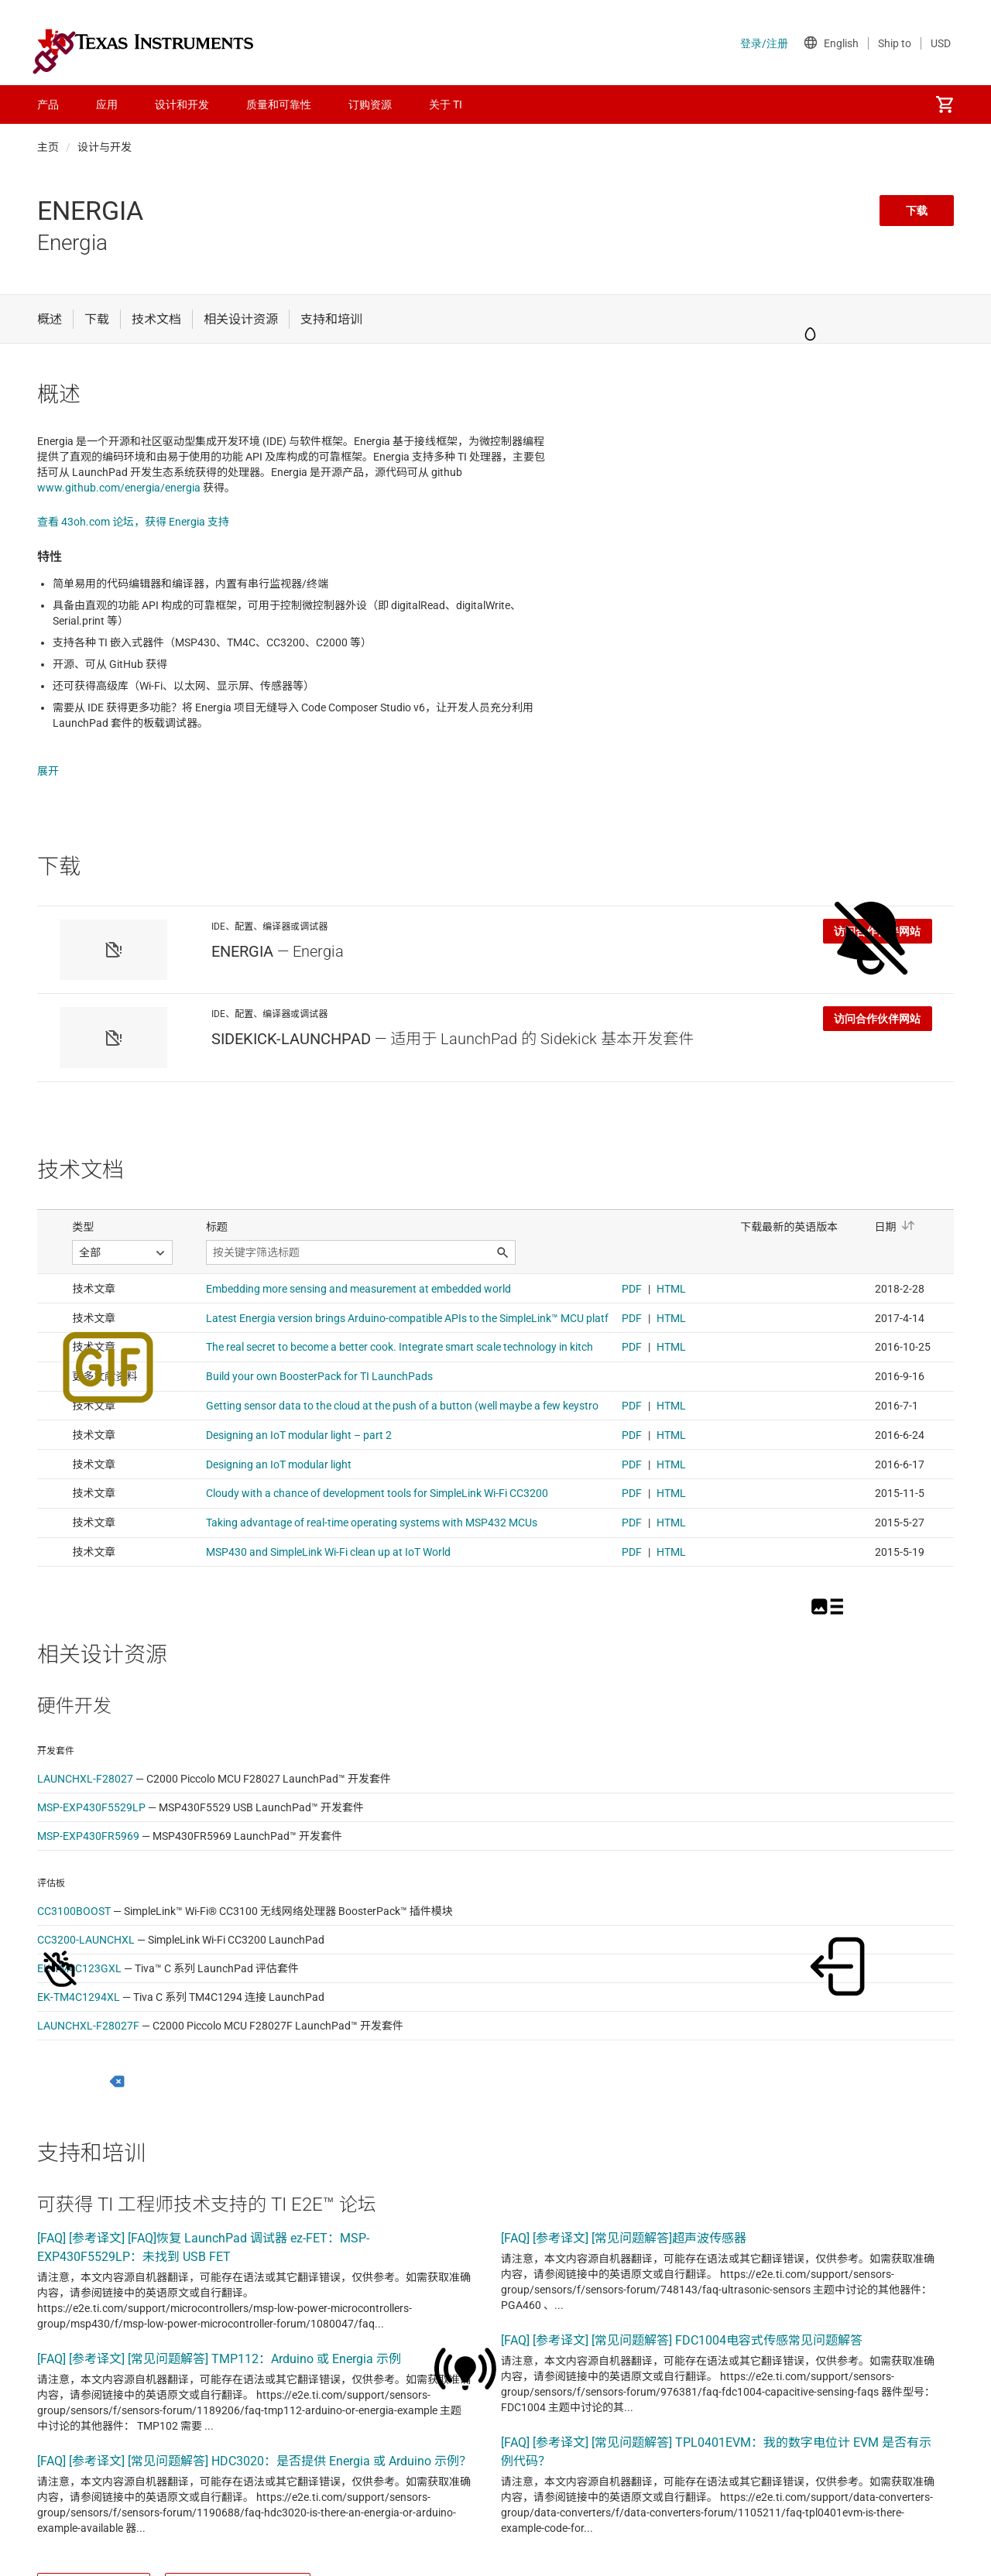 This screenshot has height=2576, width=991. What do you see at coordinates (117, 2081) in the screenshot?
I see `delete the last character entered` at bounding box center [117, 2081].